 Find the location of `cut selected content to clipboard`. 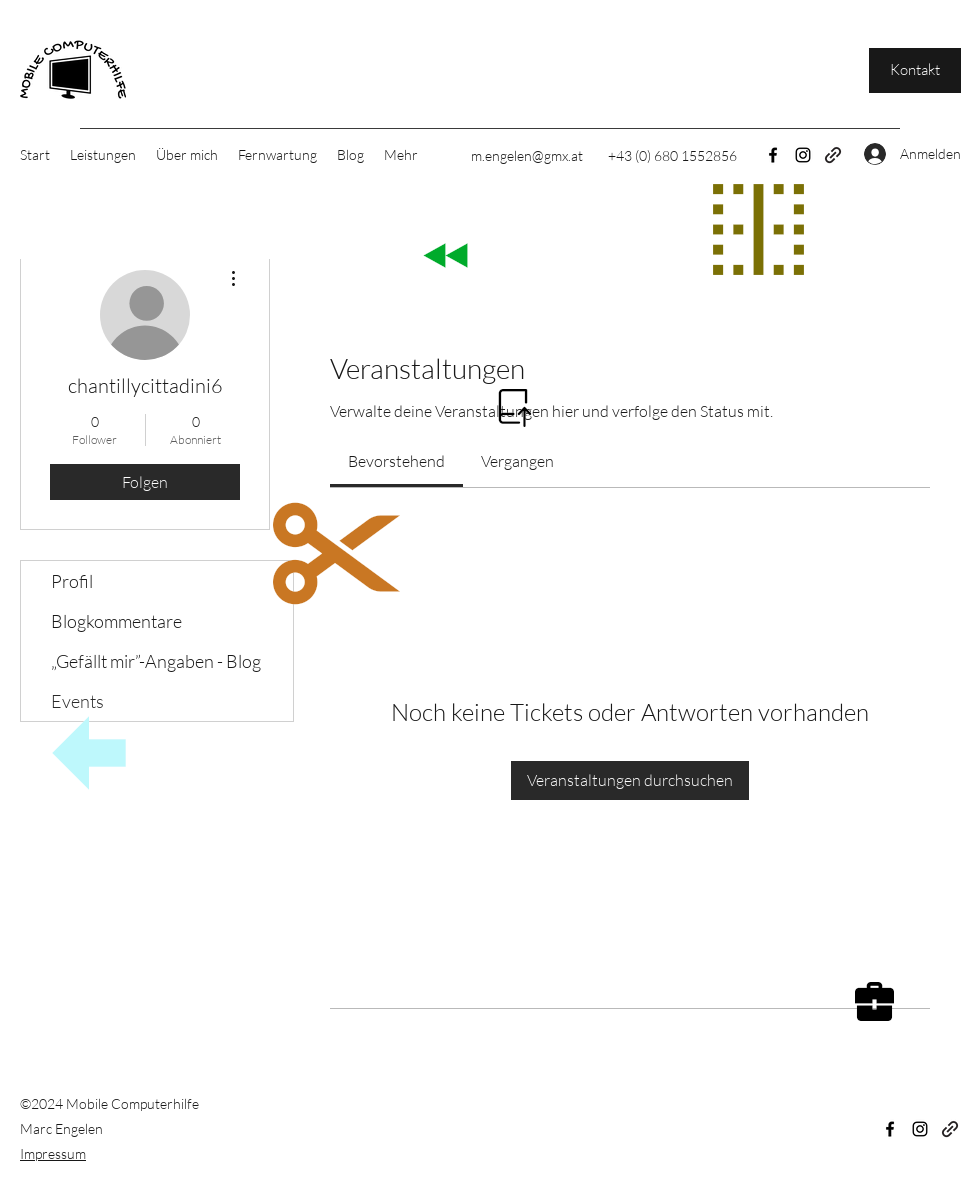

cut selected content to clipboard is located at coordinates (336, 553).